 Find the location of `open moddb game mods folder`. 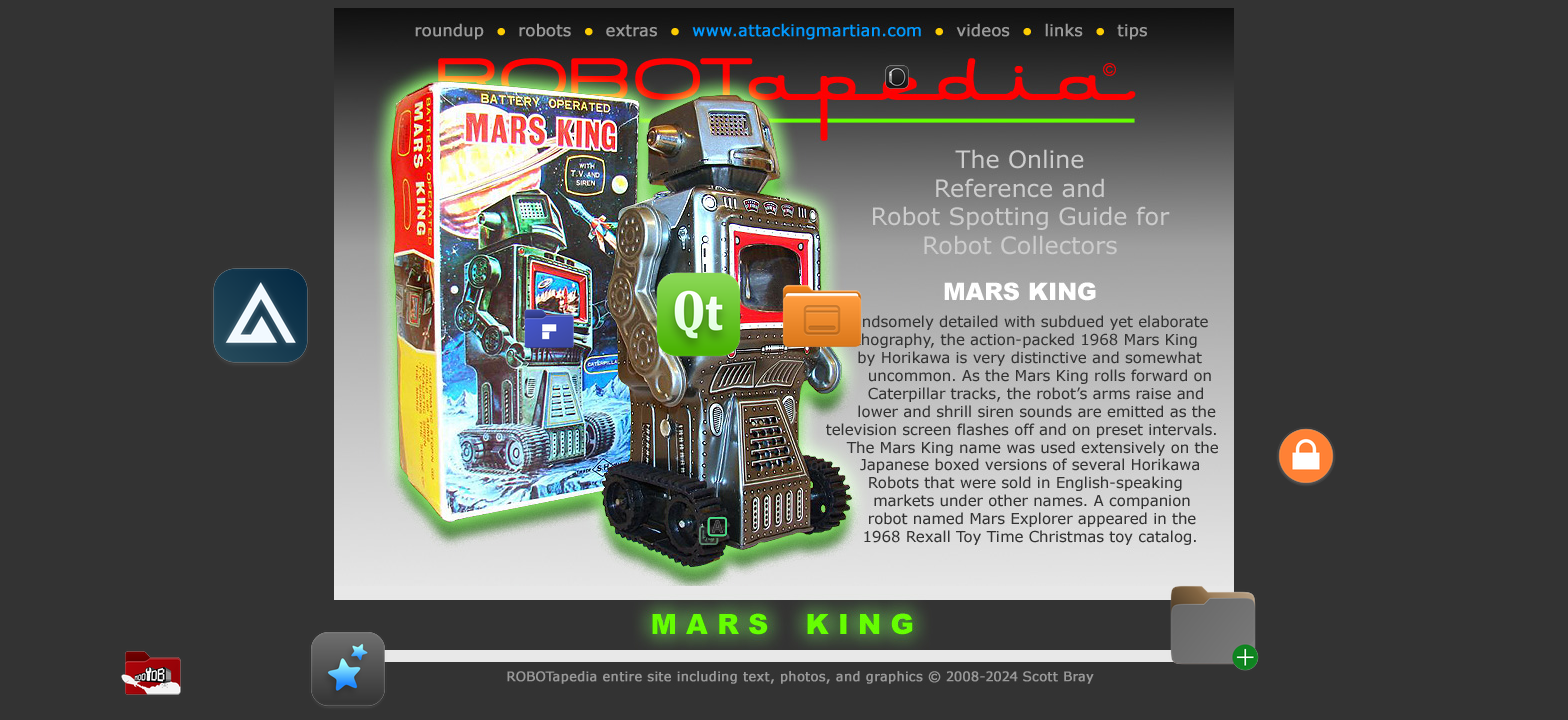

open moddb game mods folder is located at coordinates (152, 674).